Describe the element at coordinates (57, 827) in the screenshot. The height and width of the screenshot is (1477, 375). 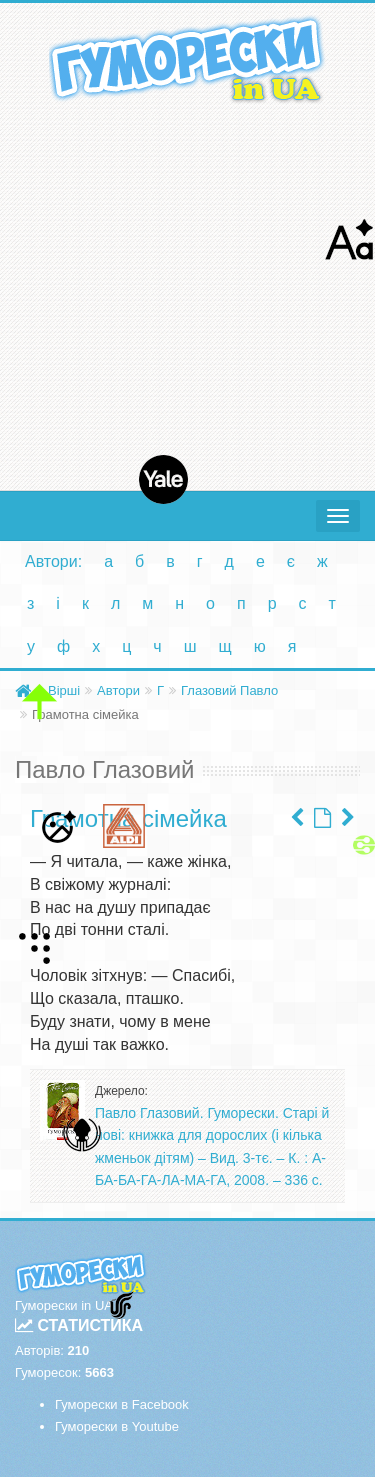
I see `generate AI-enhanced image` at that location.